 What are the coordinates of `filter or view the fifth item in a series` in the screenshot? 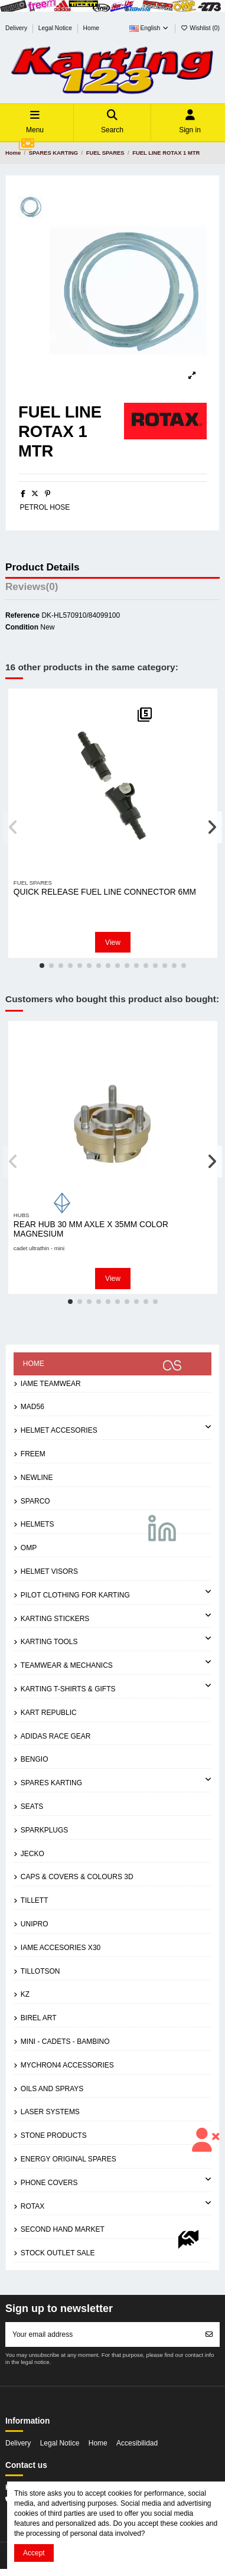 It's located at (145, 715).